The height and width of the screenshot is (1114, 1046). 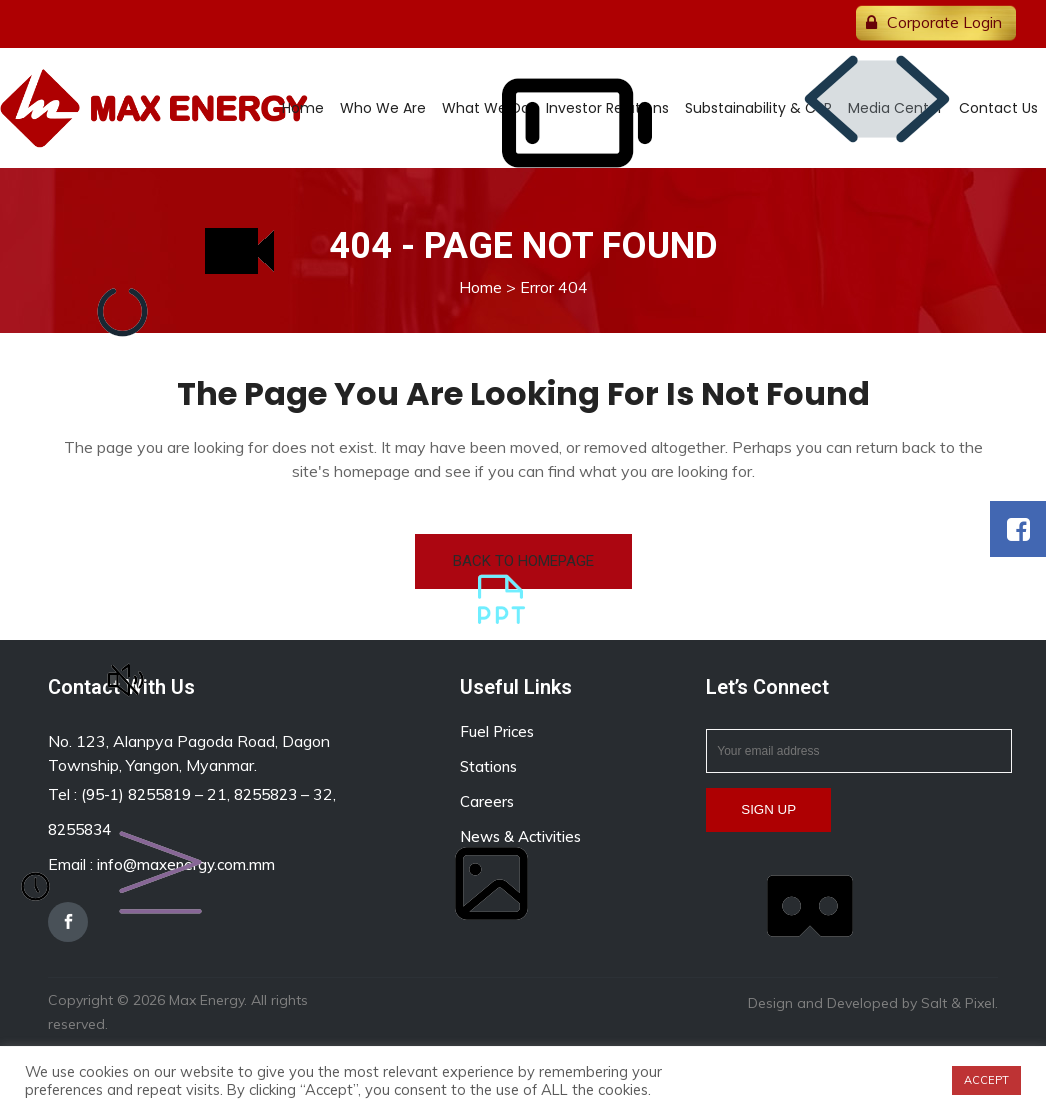 What do you see at coordinates (239, 251) in the screenshot?
I see `start a video call` at bounding box center [239, 251].